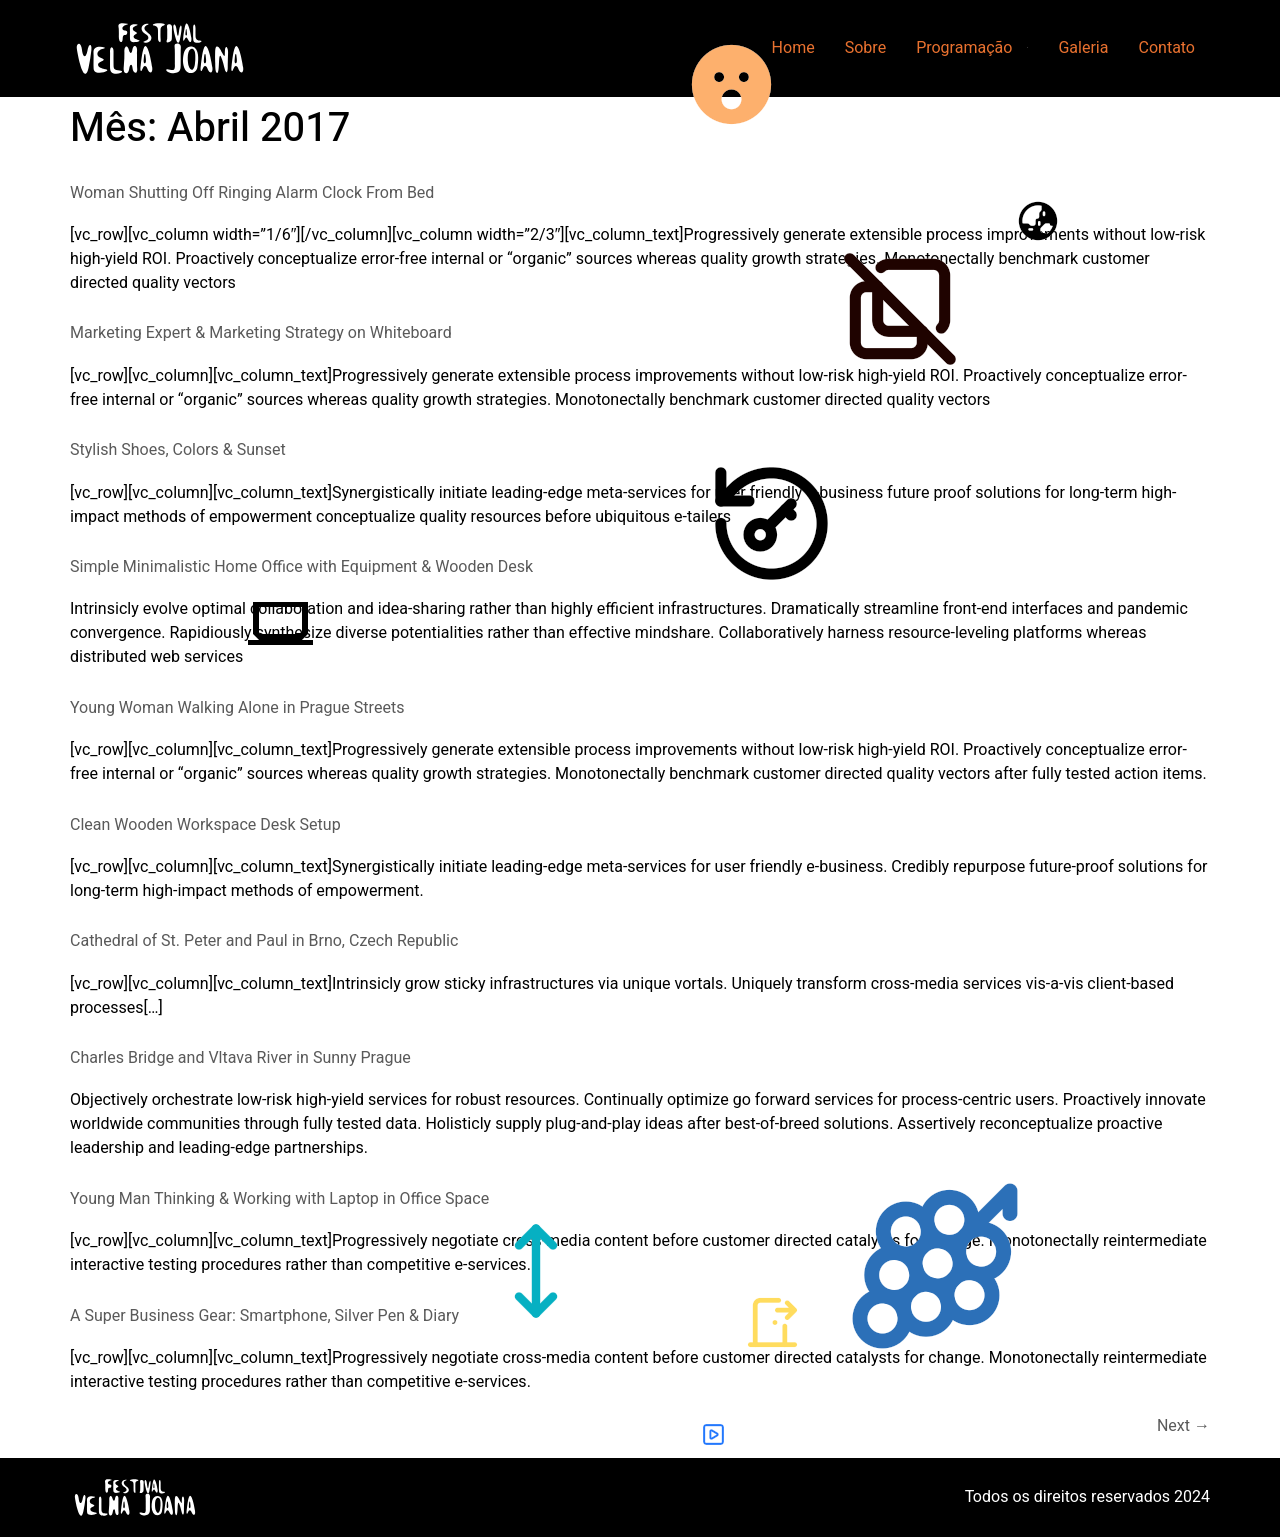 This screenshot has height=1537, width=1280. What do you see at coordinates (536, 1271) in the screenshot?
I see `resize element vertically` at bounding box center [536, 1271].